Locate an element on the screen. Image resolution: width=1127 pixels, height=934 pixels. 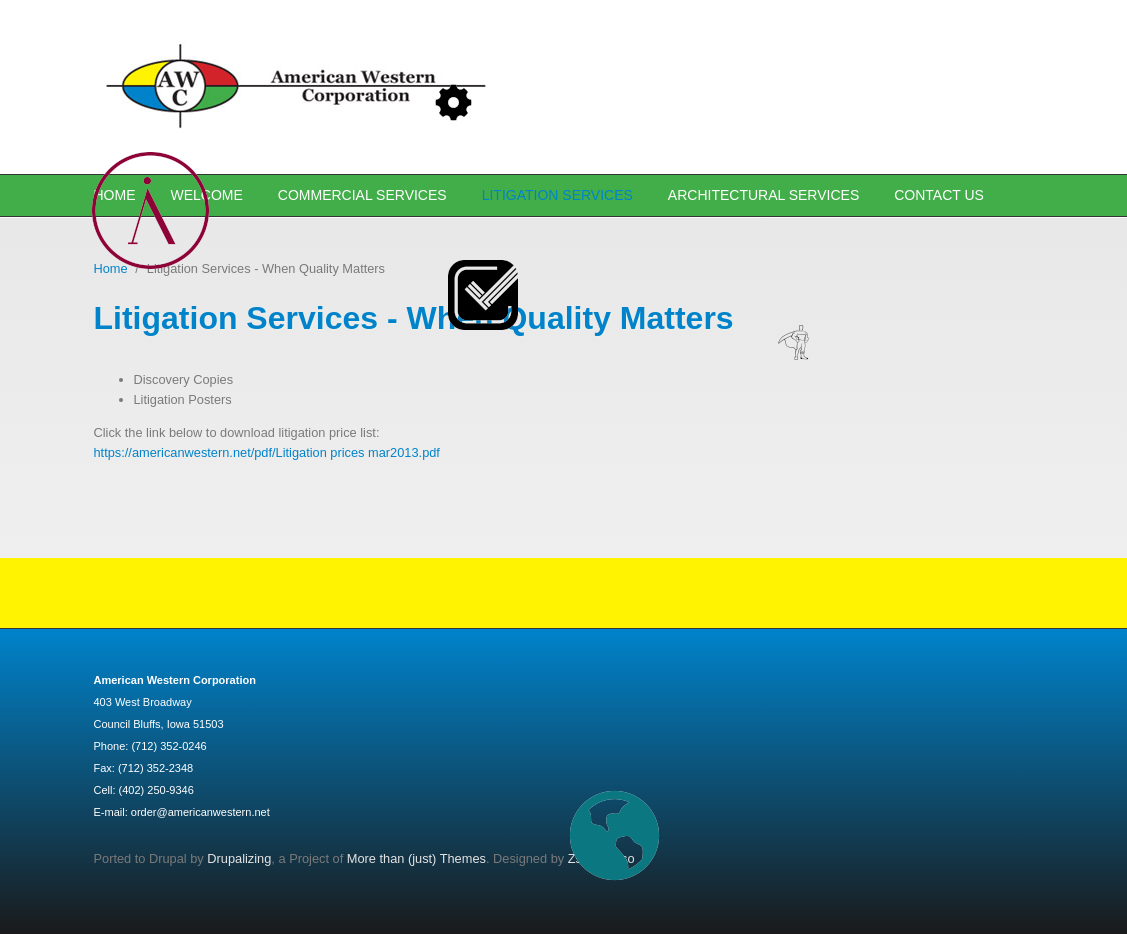
greensock animation platform (gsap) logo is located at coordinates (793, 342).